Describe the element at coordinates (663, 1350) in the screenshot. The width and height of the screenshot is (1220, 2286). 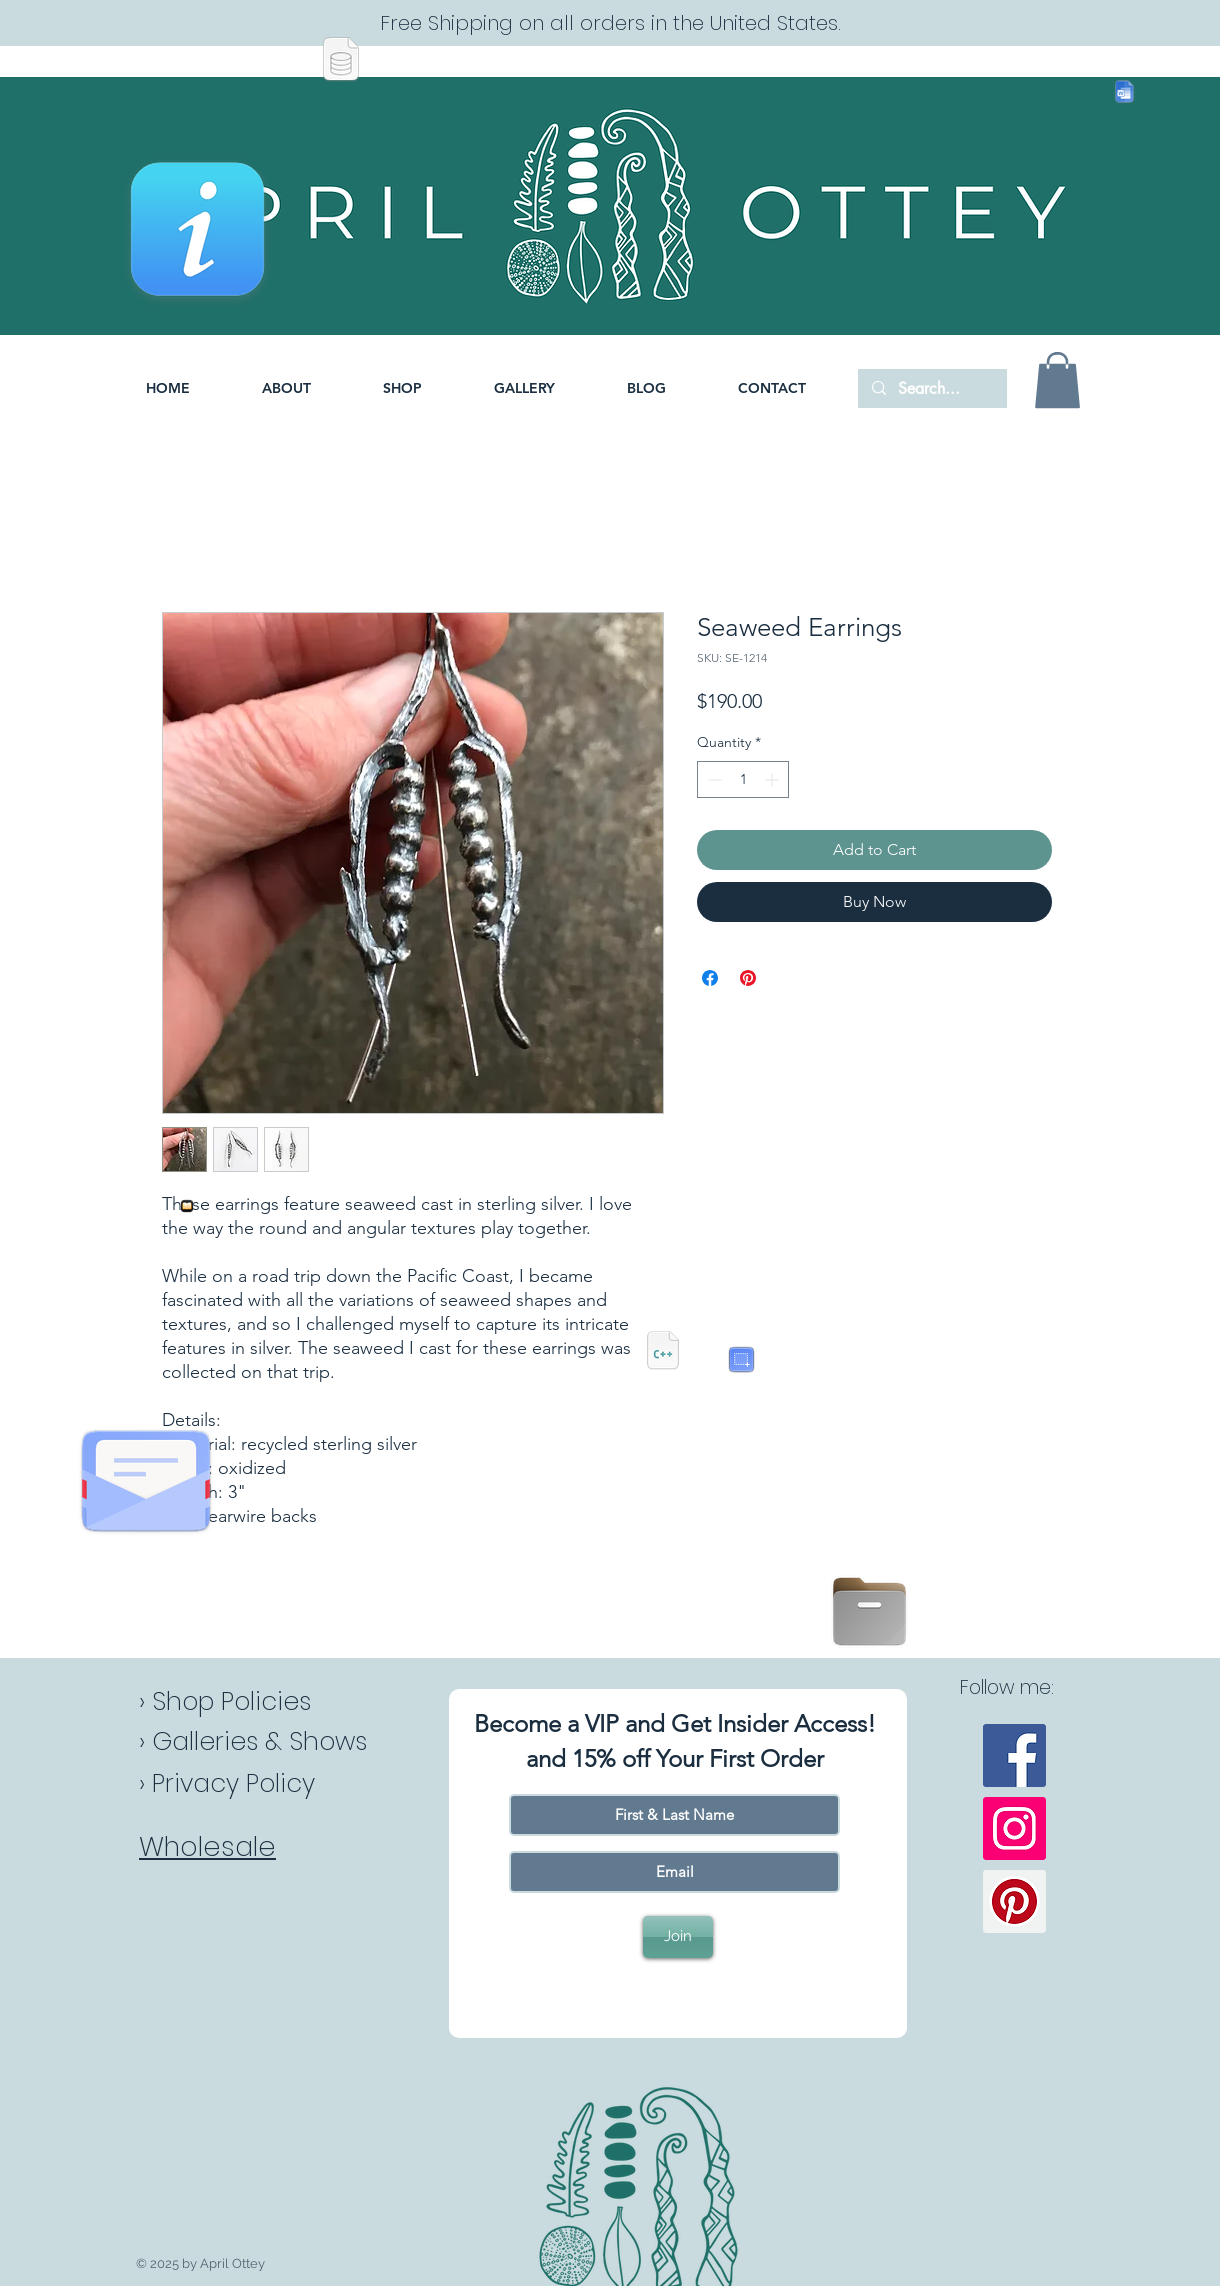
I see `a C++ source code file` at that location.